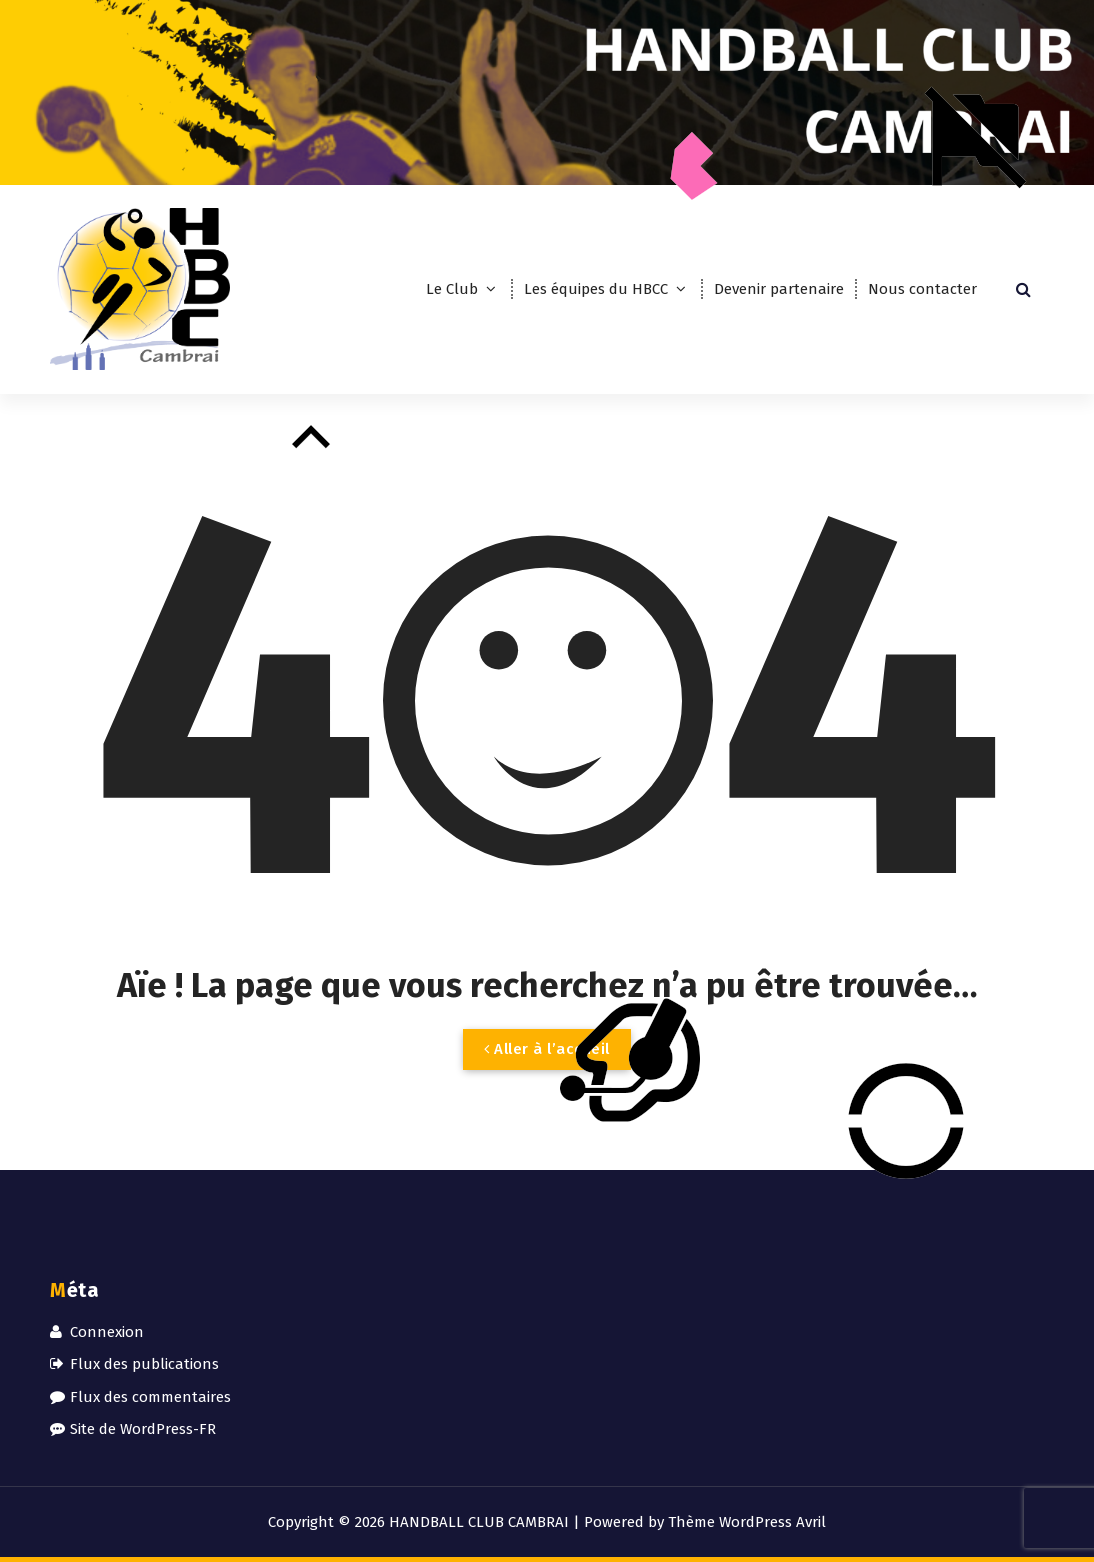 The width and height of the screenshot is (1094, 1562). What do you see at coordinates (906, 1121) in the screenshot?
I see `indicates content is loading` at bounding box center [906, 1121].